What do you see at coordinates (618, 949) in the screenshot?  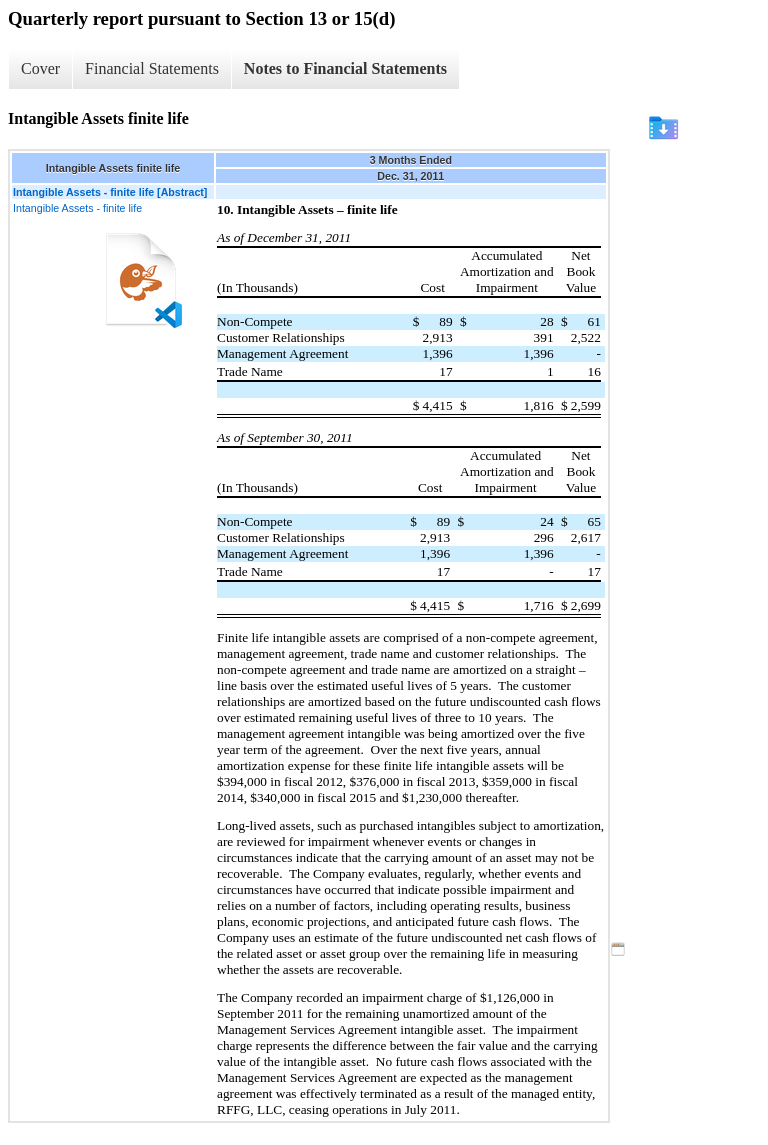 I see `open a new window` at bounding box center [618, 949].